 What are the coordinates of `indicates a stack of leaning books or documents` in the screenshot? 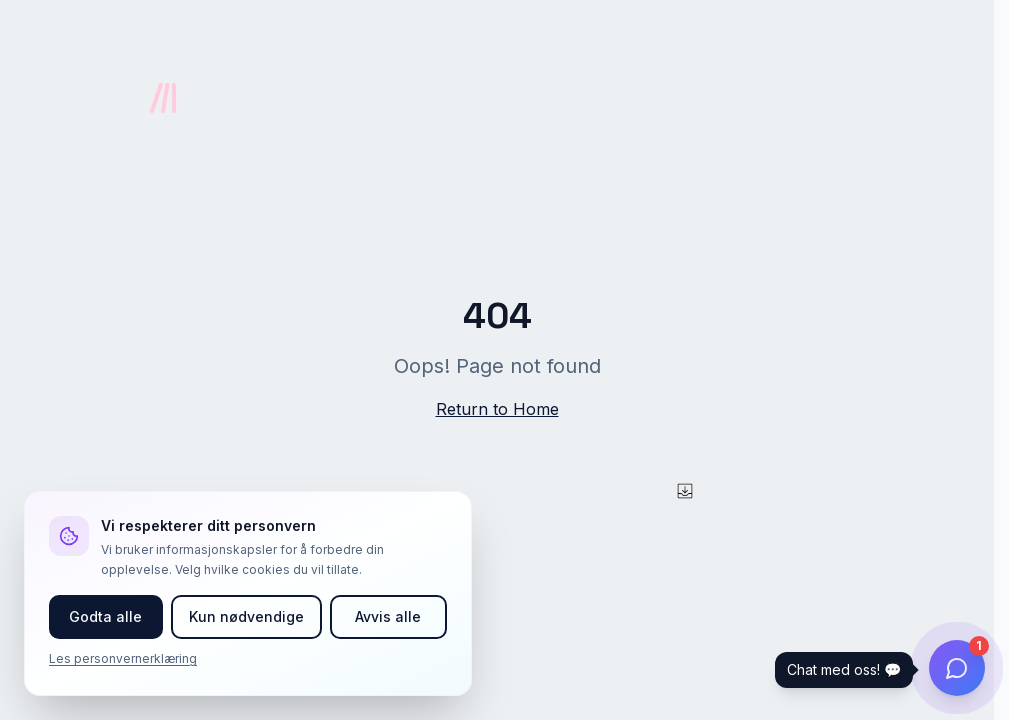 It's located at (163, 98).